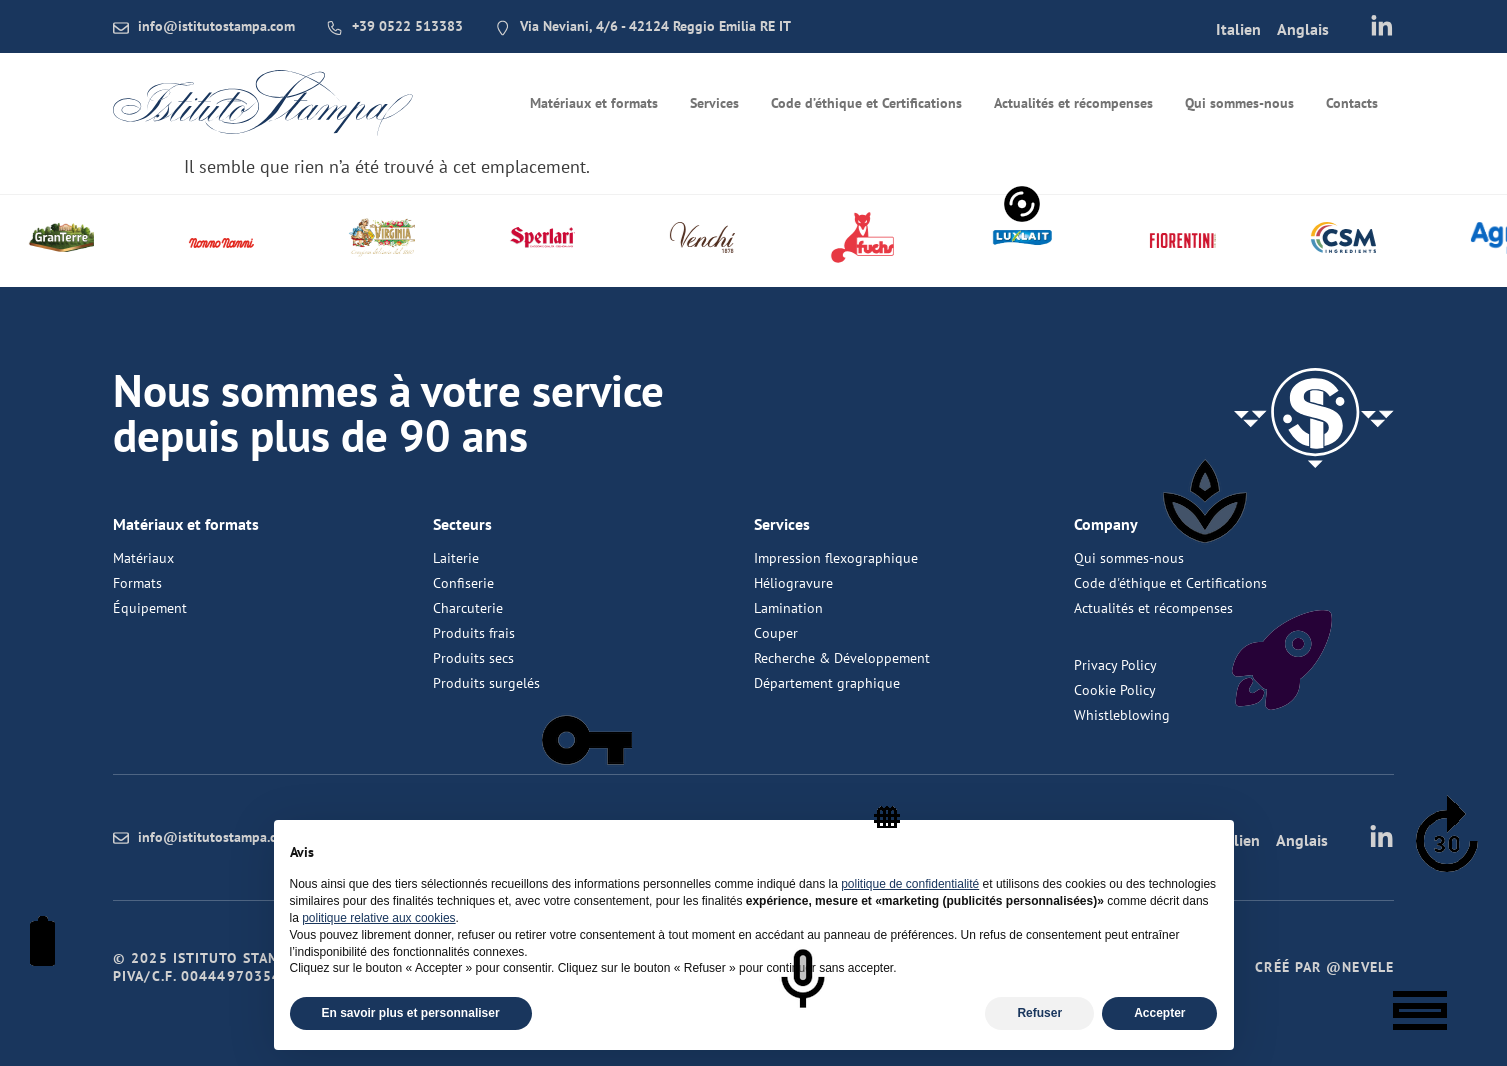  What do you see at coordinates (1282, 660) in the screenshot?
I see `launch or deploy an application` at bounding box center [1282, 660].